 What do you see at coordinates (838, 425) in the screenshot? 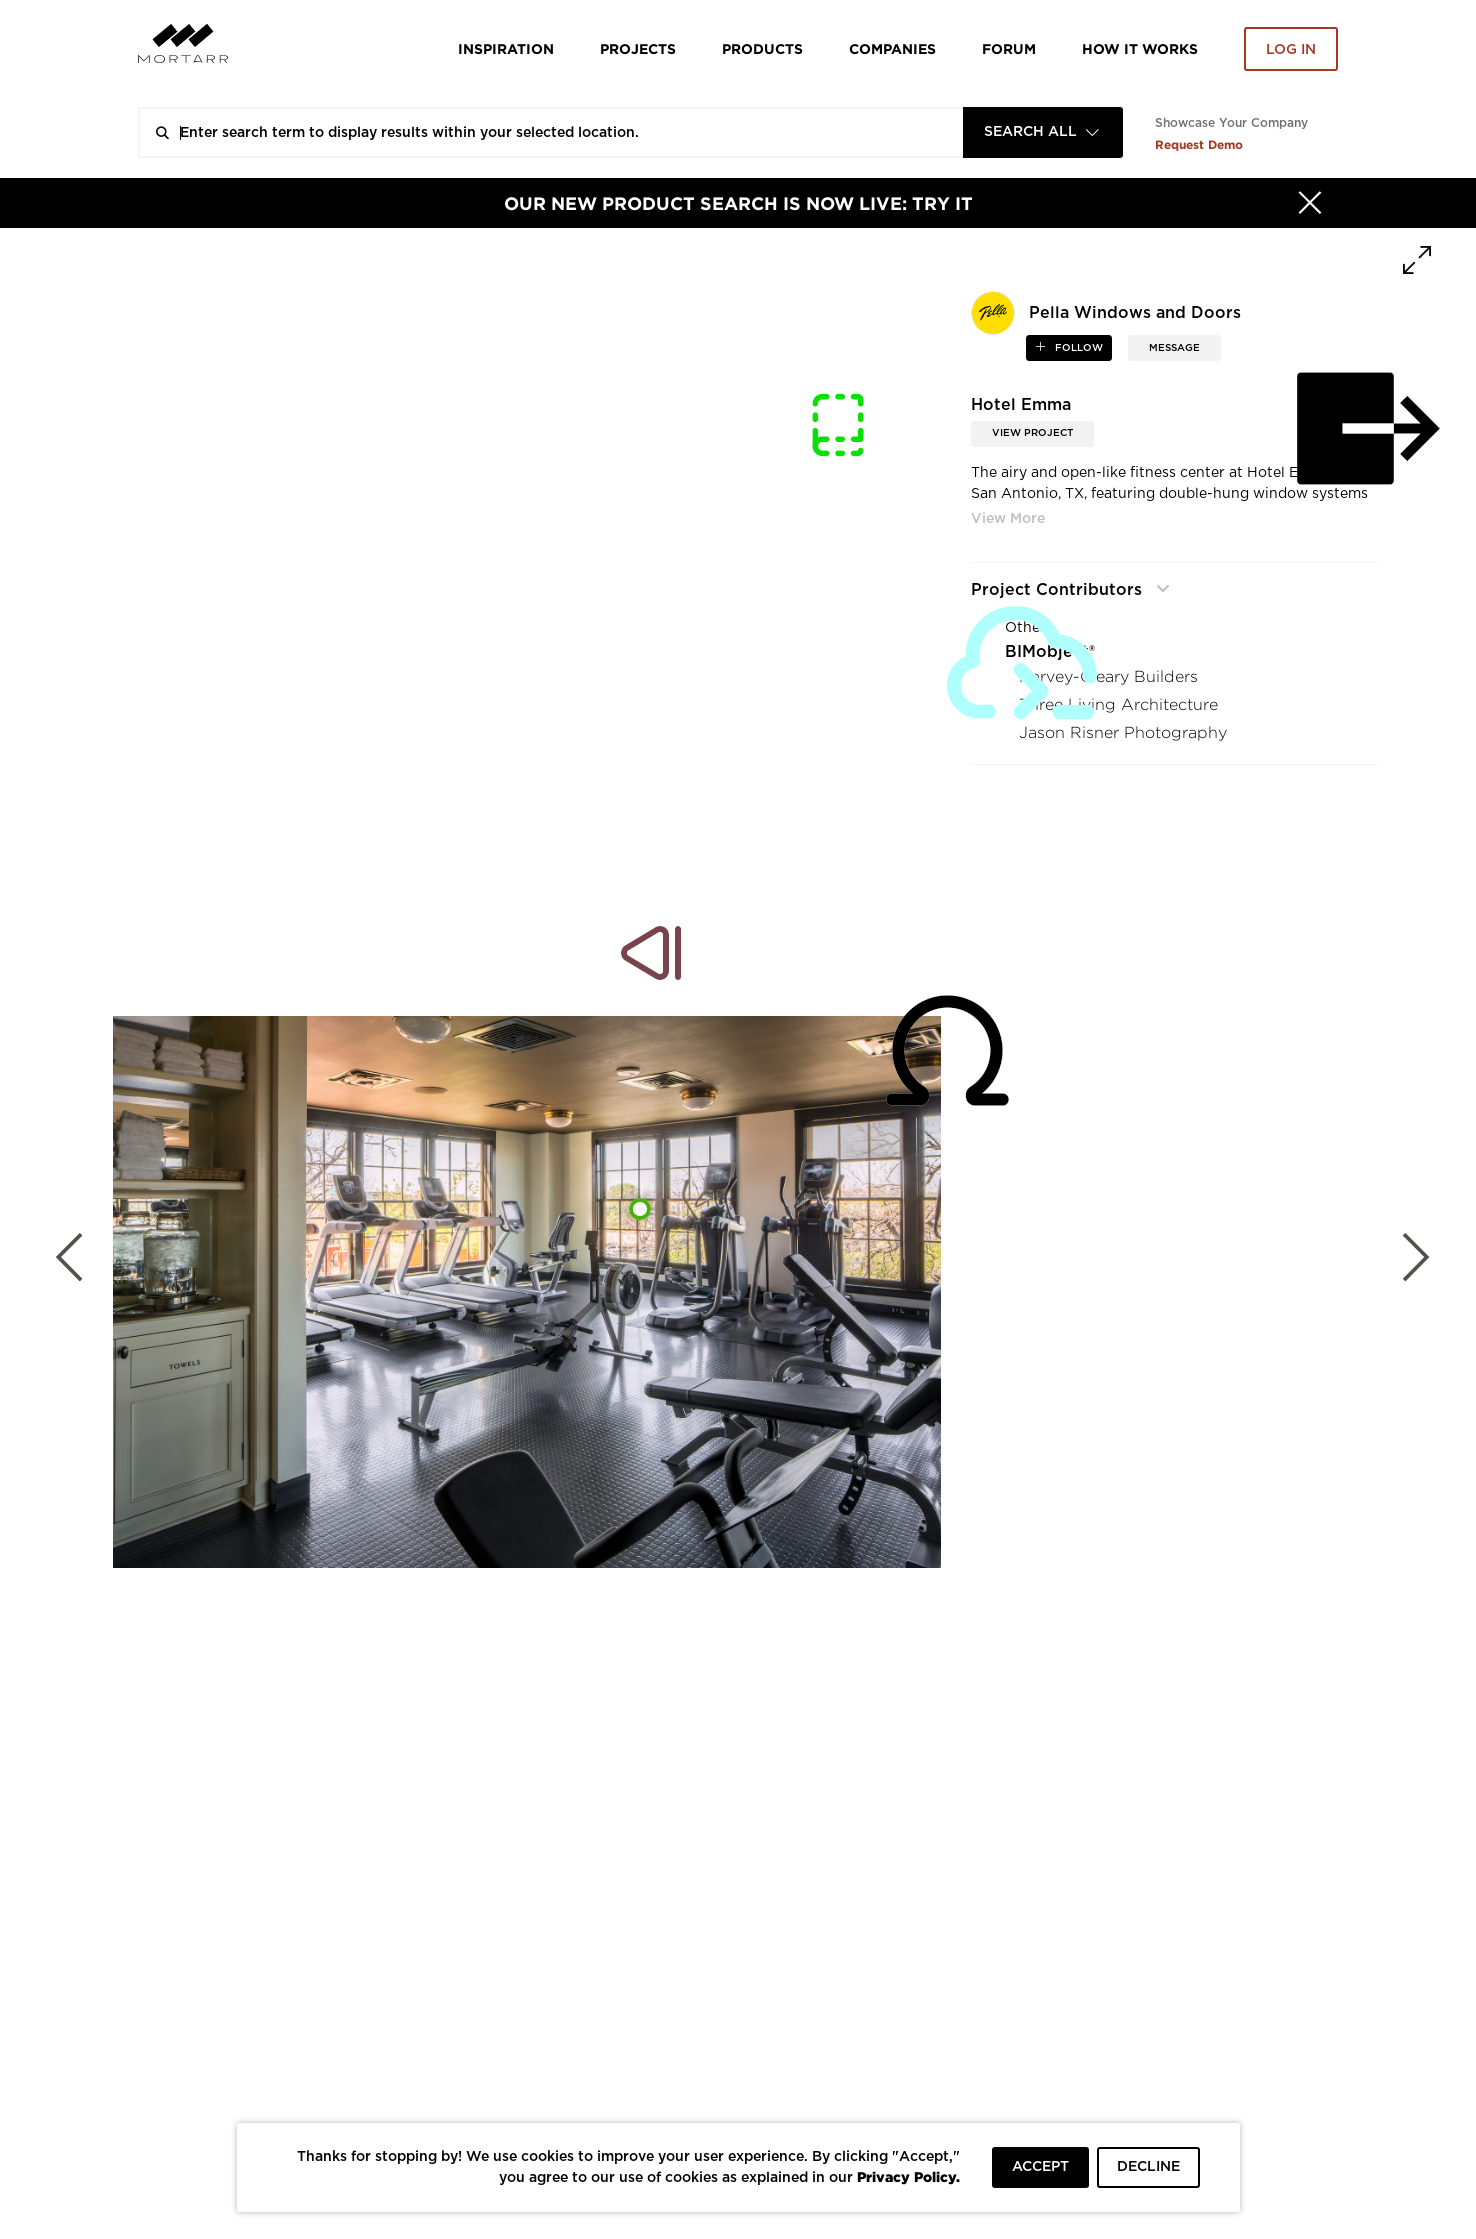
I see `draft or unpublished document` at bounding box center [838, 425].